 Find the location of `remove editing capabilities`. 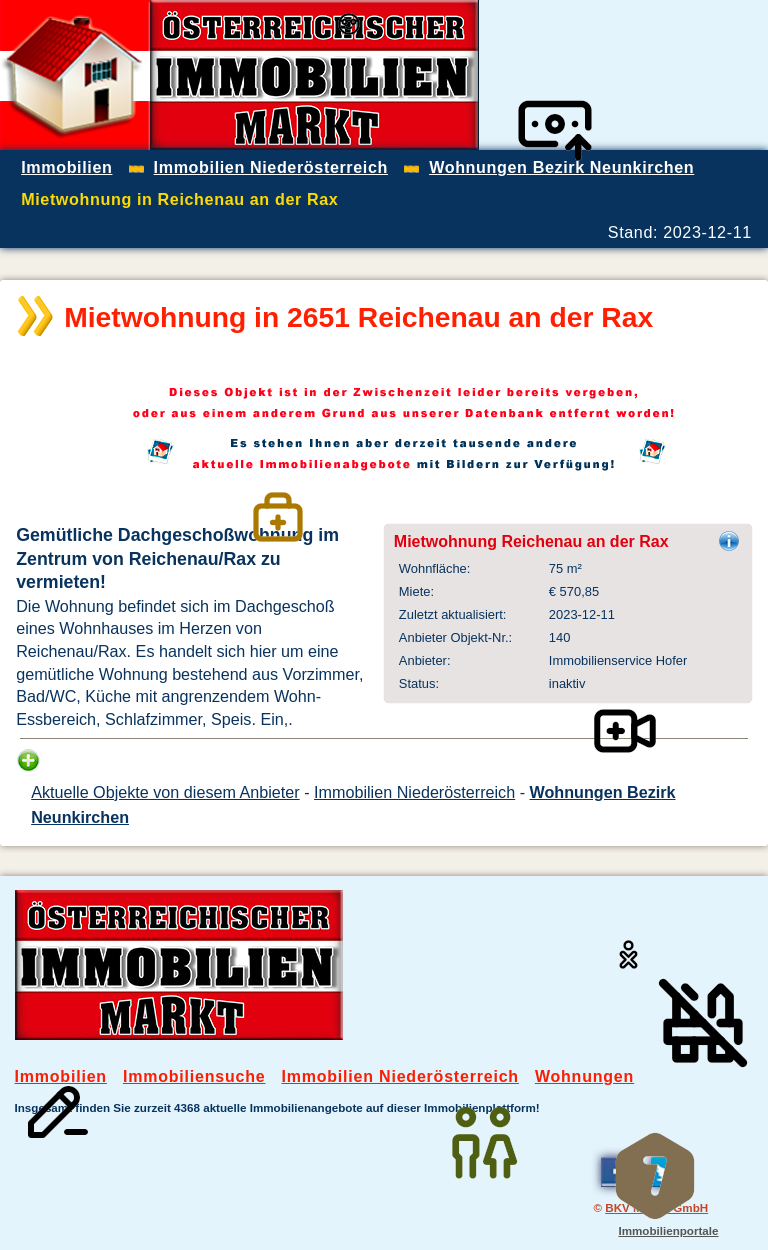

remove editing capabilities is located at coordinates (55, 1111).